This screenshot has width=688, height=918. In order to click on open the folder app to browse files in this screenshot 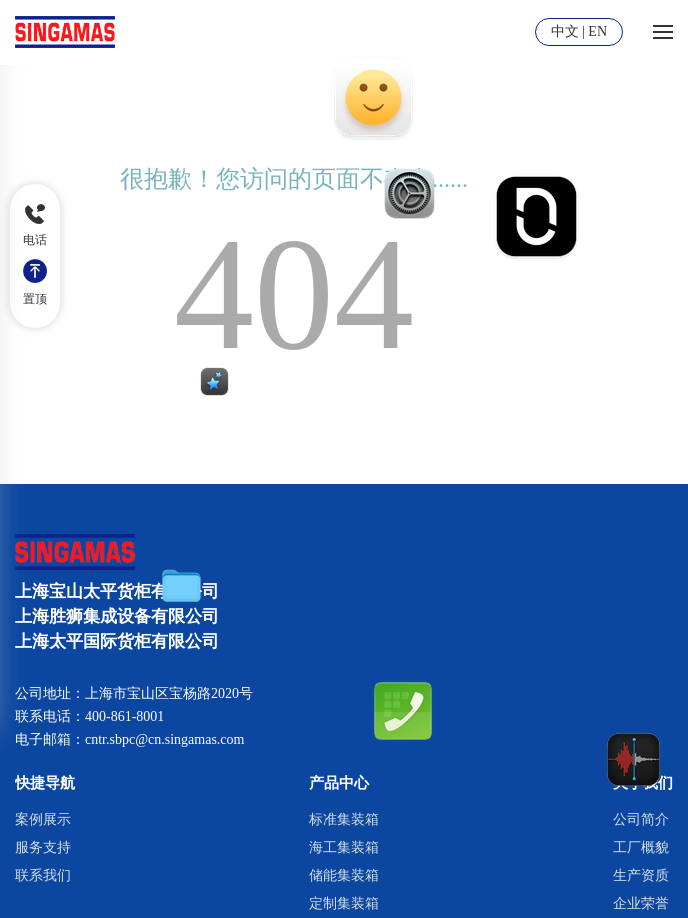, I will do `click(181, 585)`.